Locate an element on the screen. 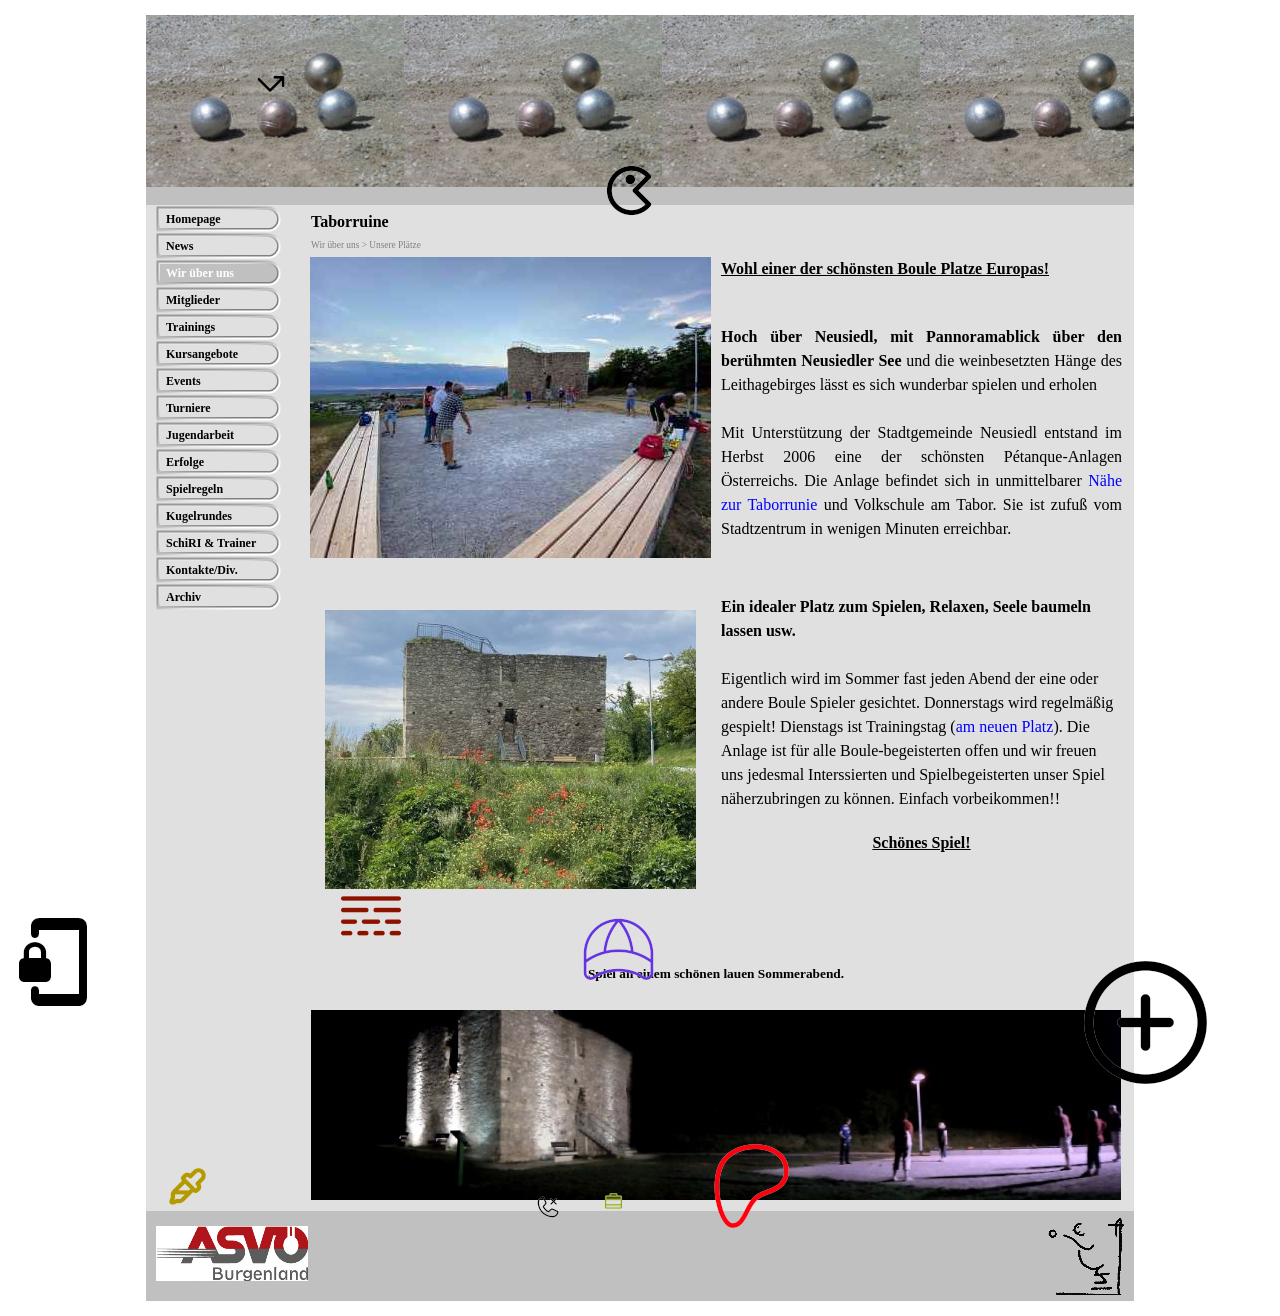 This screenshot has width=1280, height=1316. launch a retro-style game or arcade app is located at coordinates (631, 190).